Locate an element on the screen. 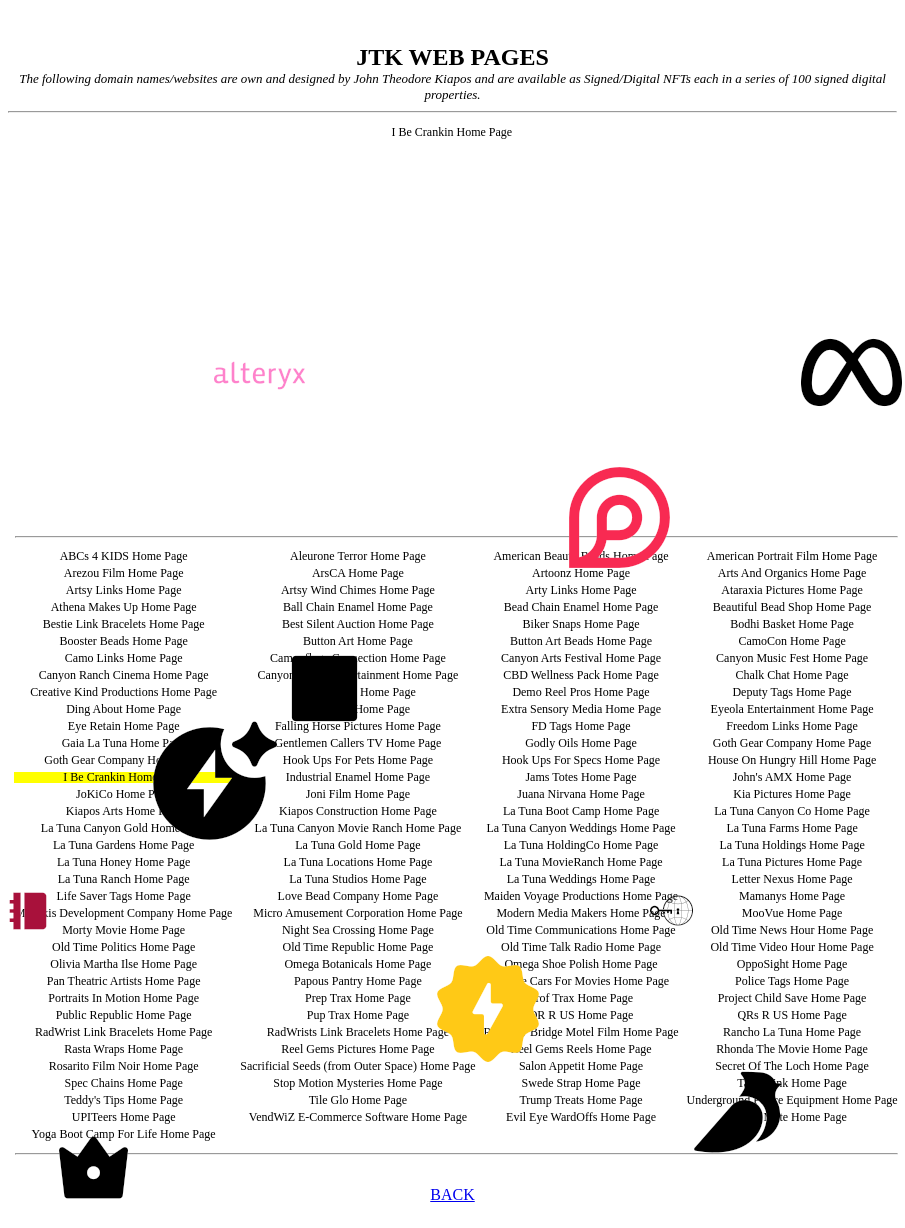 This screenshot has height=1228, width=905. AI-powered DVD or media processing is located at coordinates (209, 783).